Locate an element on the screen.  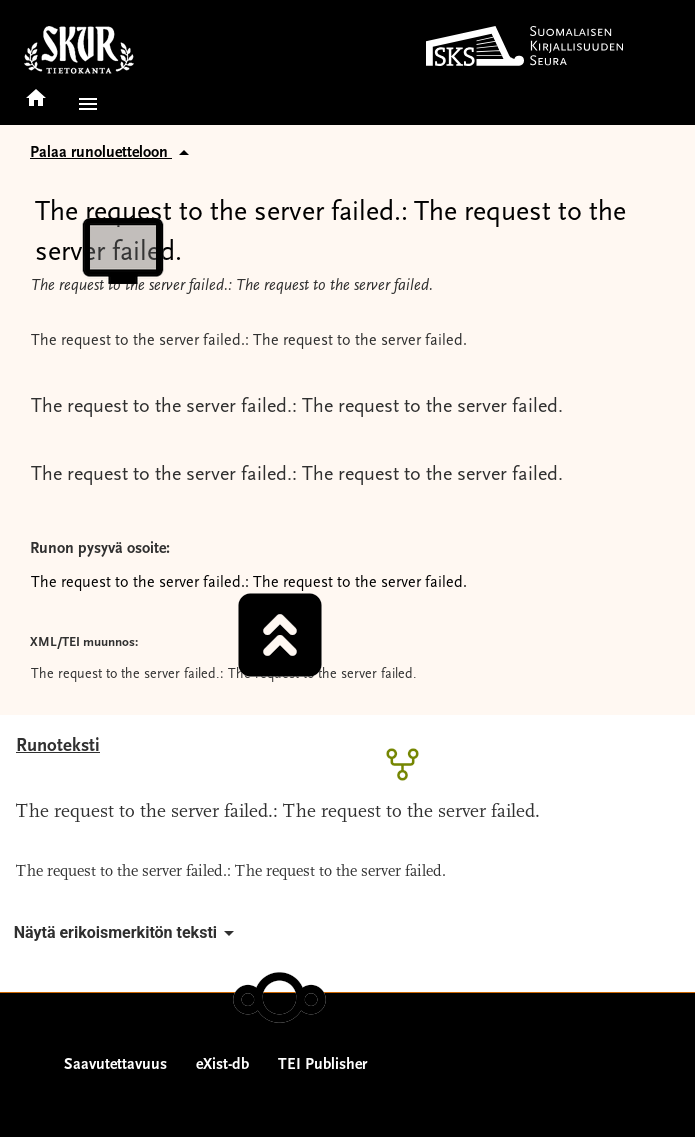
open nextcloud app is located at coordinates (279, 997).